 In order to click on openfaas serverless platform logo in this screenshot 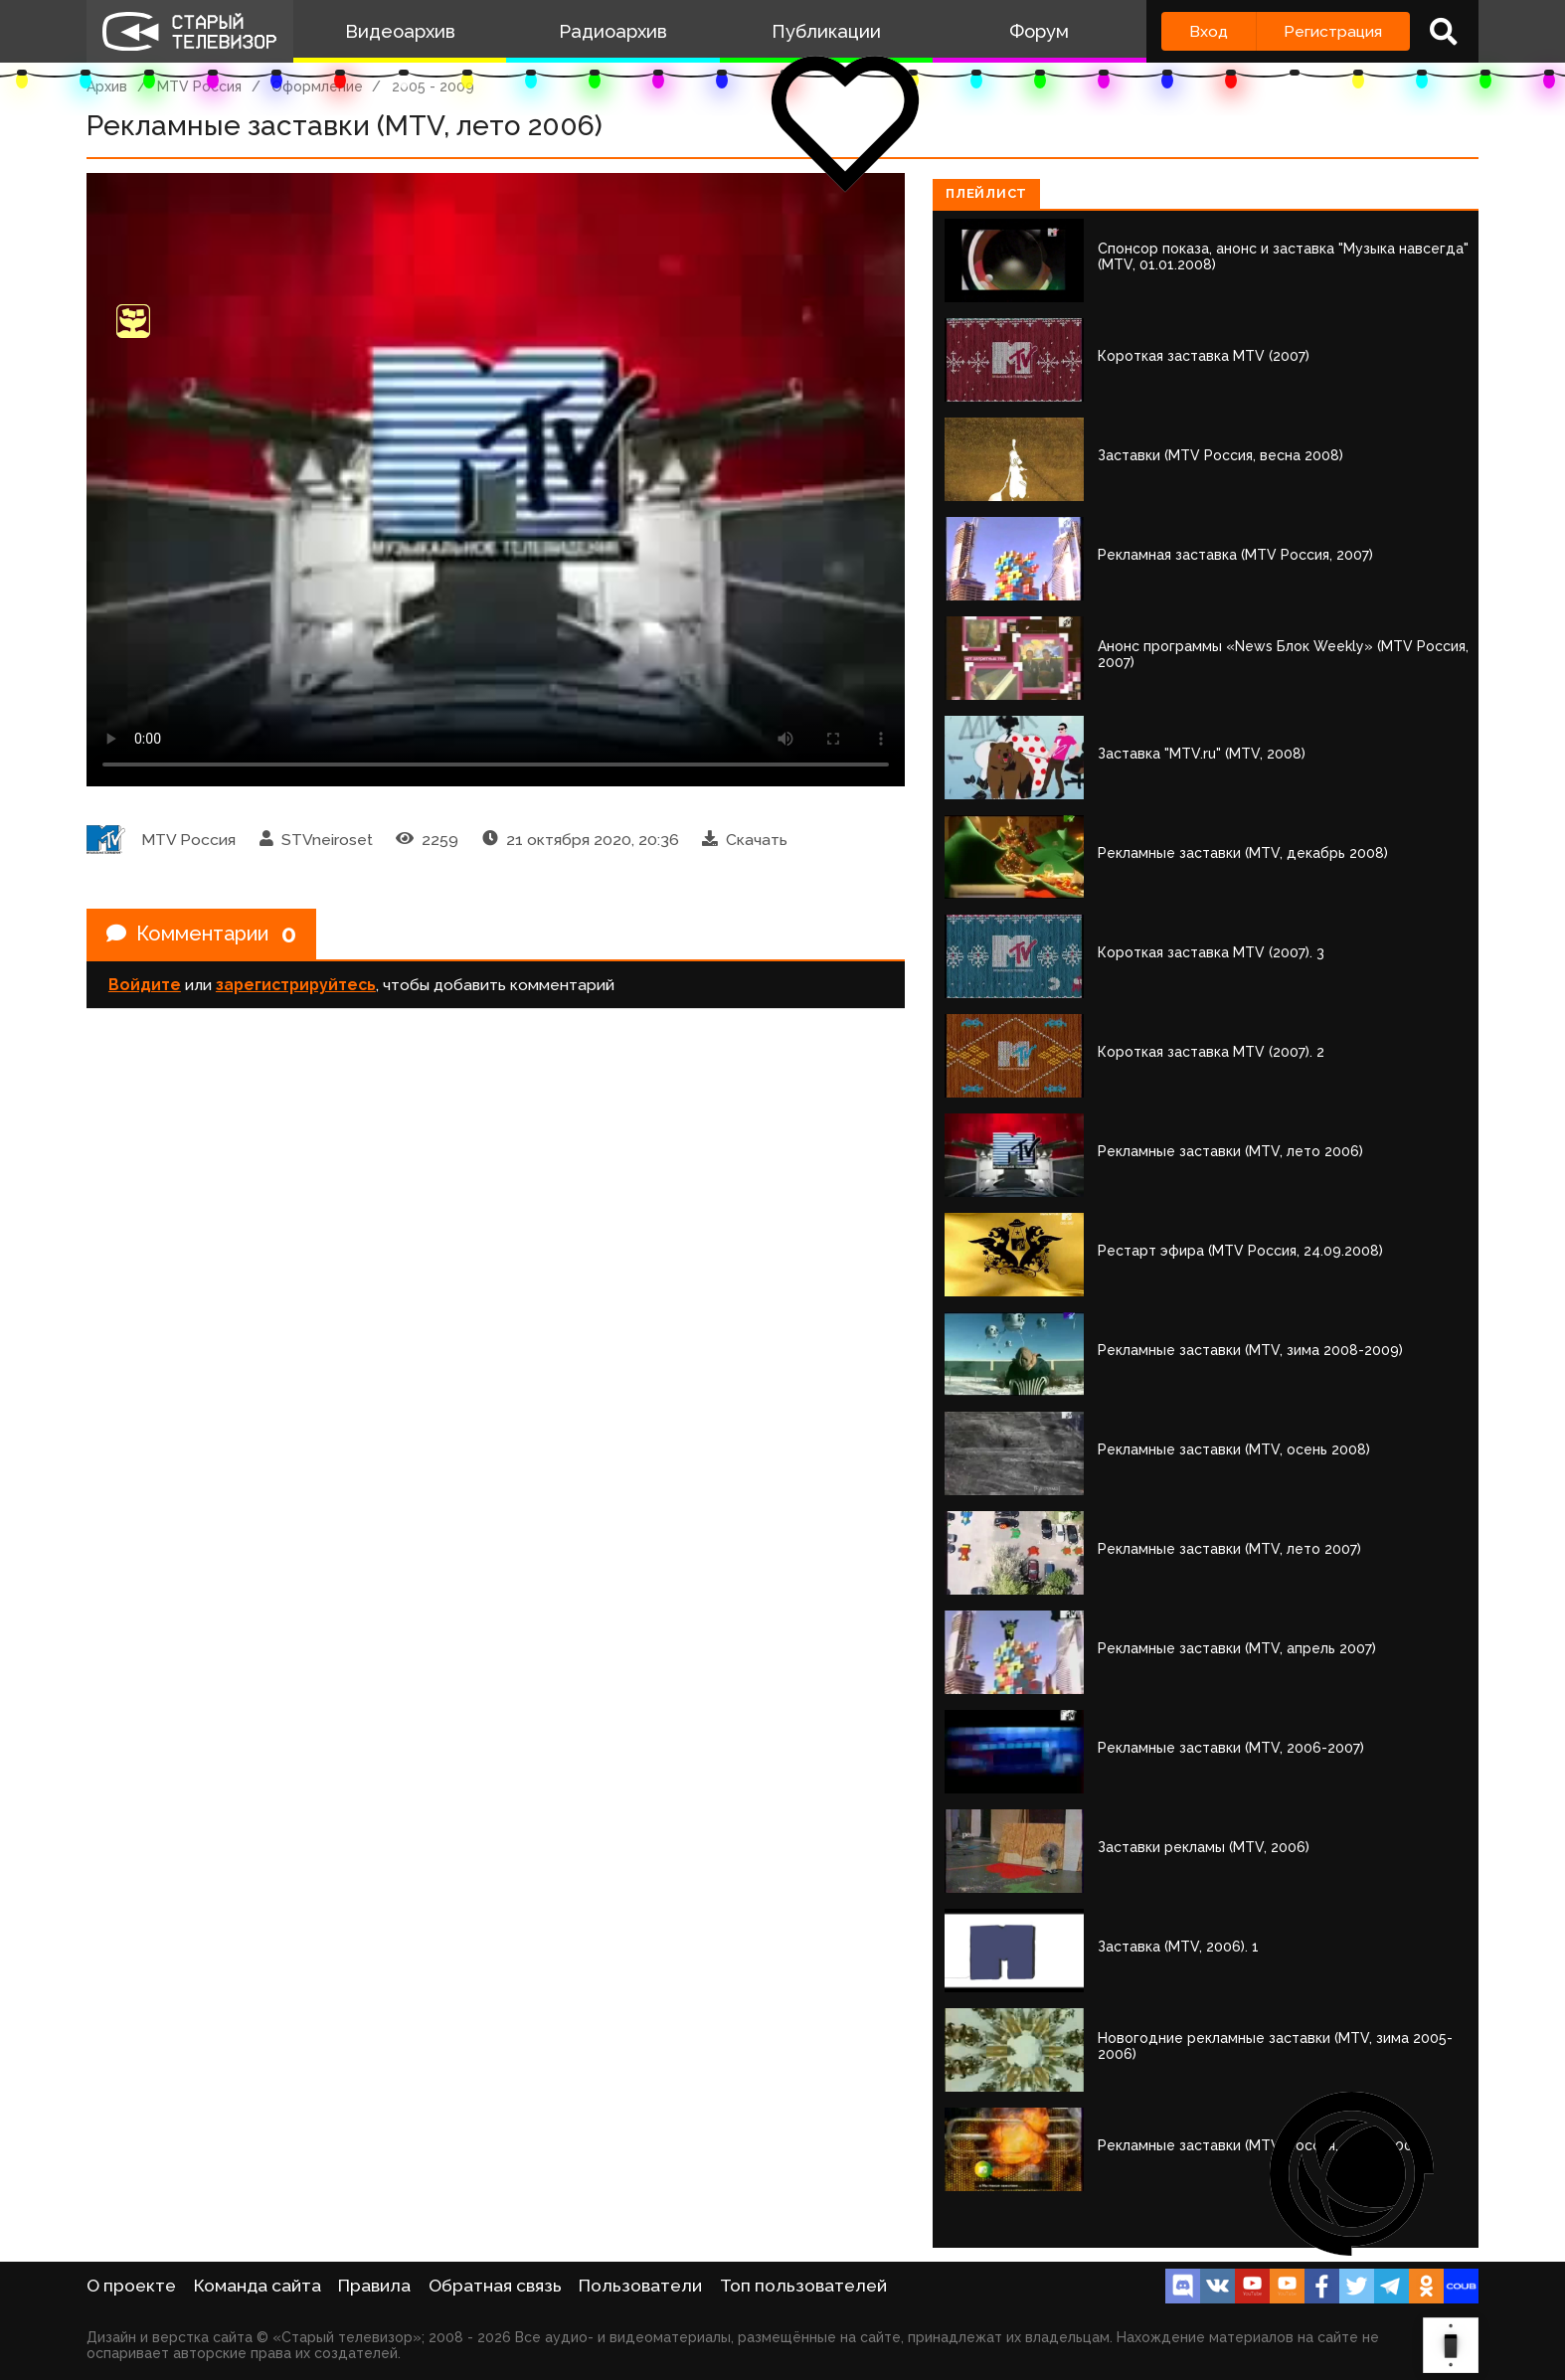, I will do `click(133, 321)`.